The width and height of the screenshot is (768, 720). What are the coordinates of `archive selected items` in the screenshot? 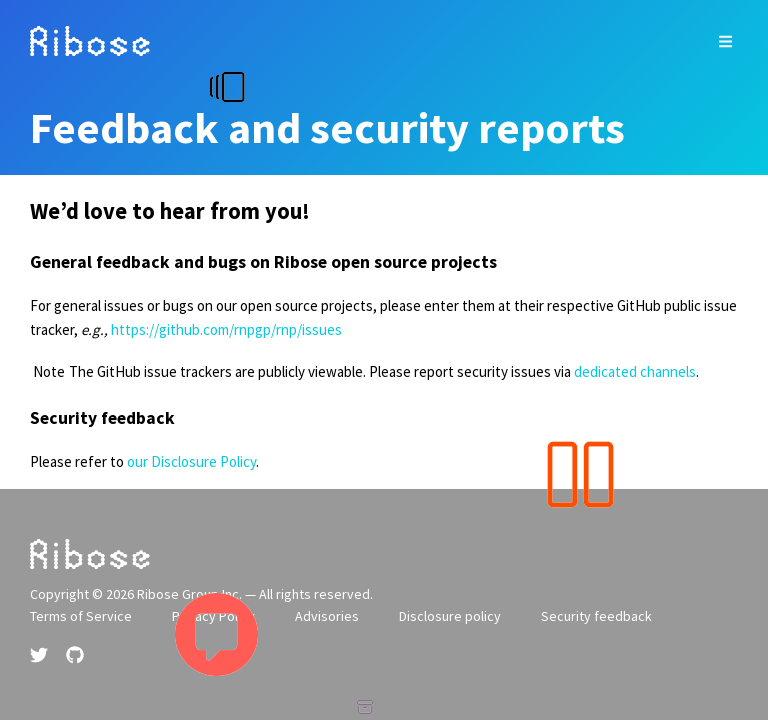 It's located at (365, 707).